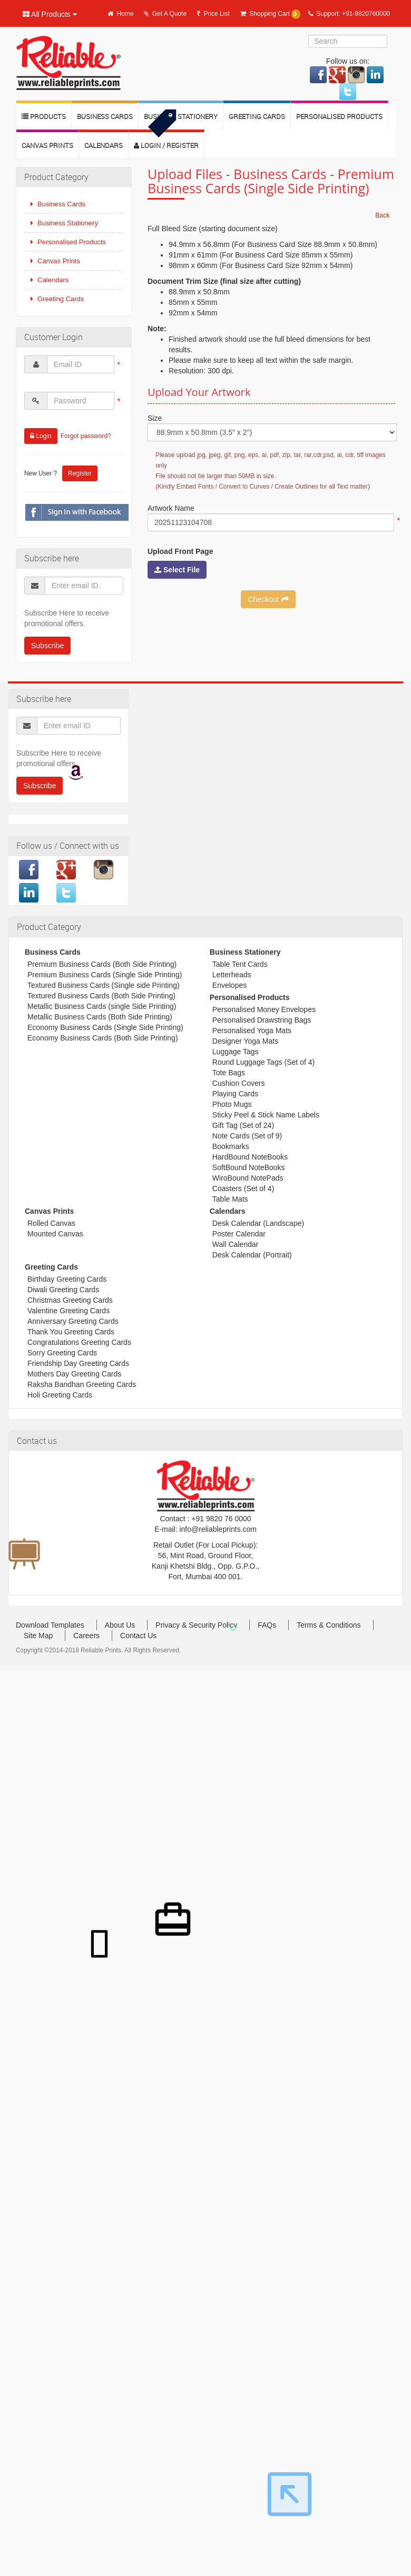 The height and width of the screenshot is (2576, 411). What do you see at coordinates (162, 123) in the screenshot?
I see `view or apply tags to an item` at bounding box center [162, 123].